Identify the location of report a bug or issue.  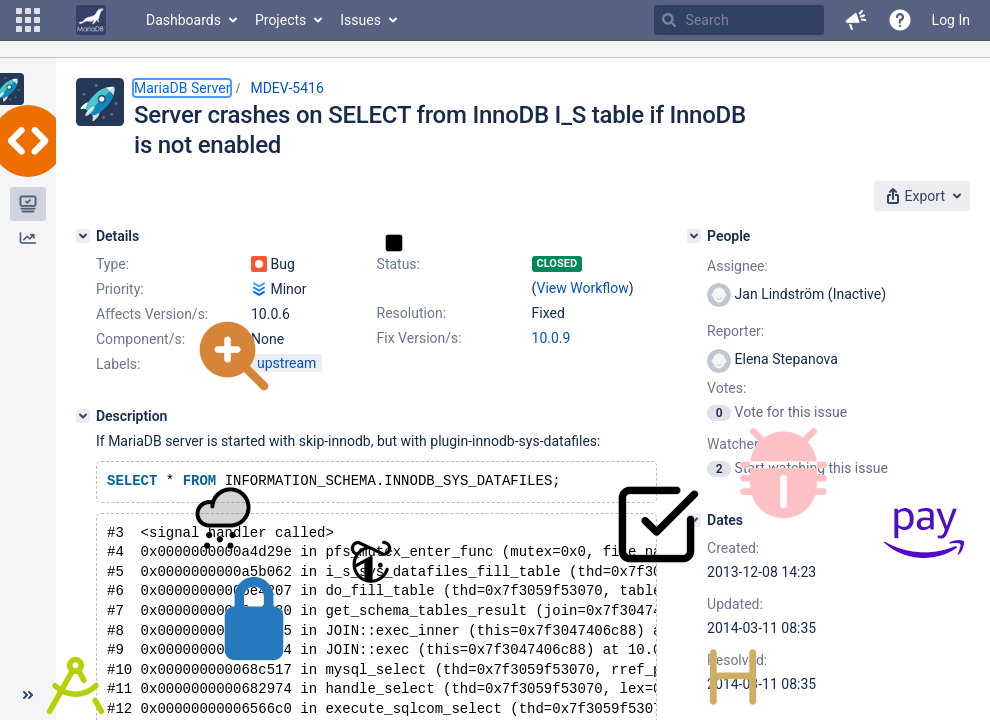
(783, 471).